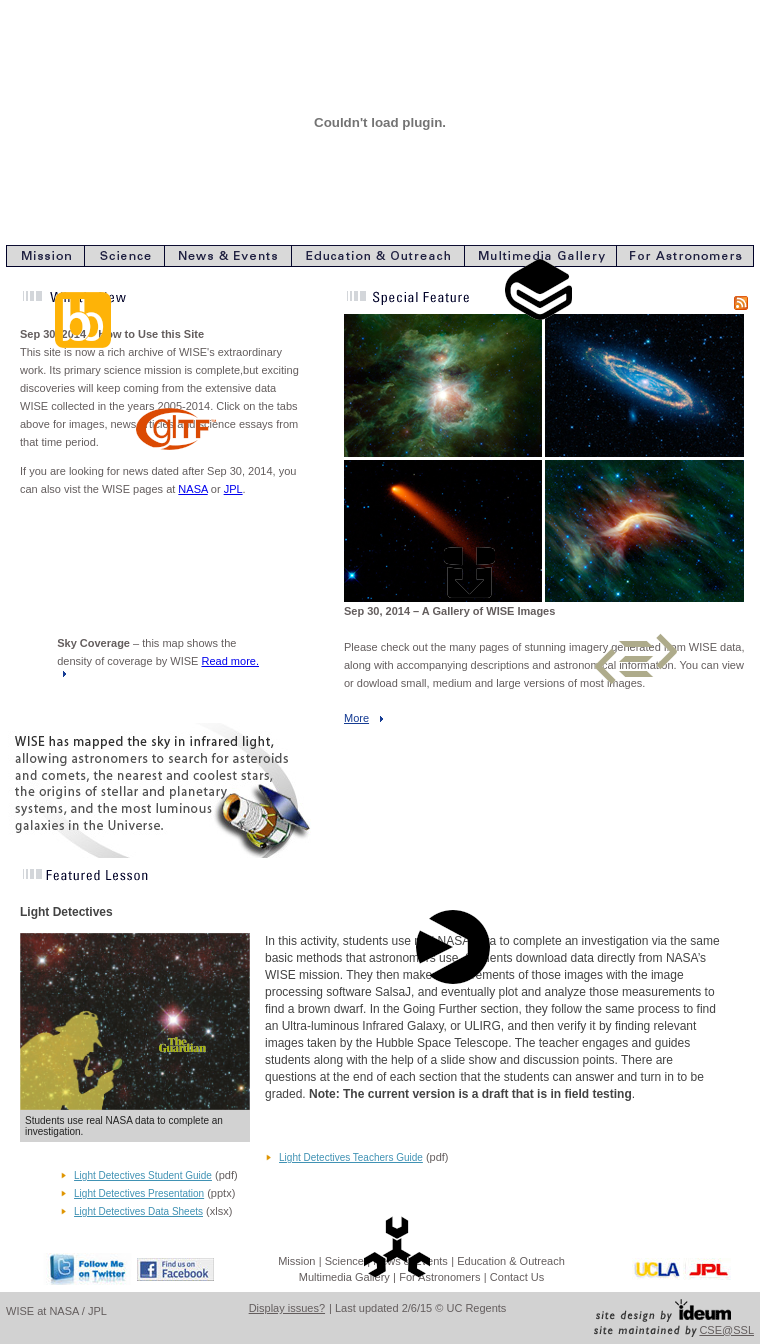 The height and width of the screenshot is (1344, 760). Describe the element at coordinates (176, 429) in the screenshot. I see `glTF file format logo` at that location.